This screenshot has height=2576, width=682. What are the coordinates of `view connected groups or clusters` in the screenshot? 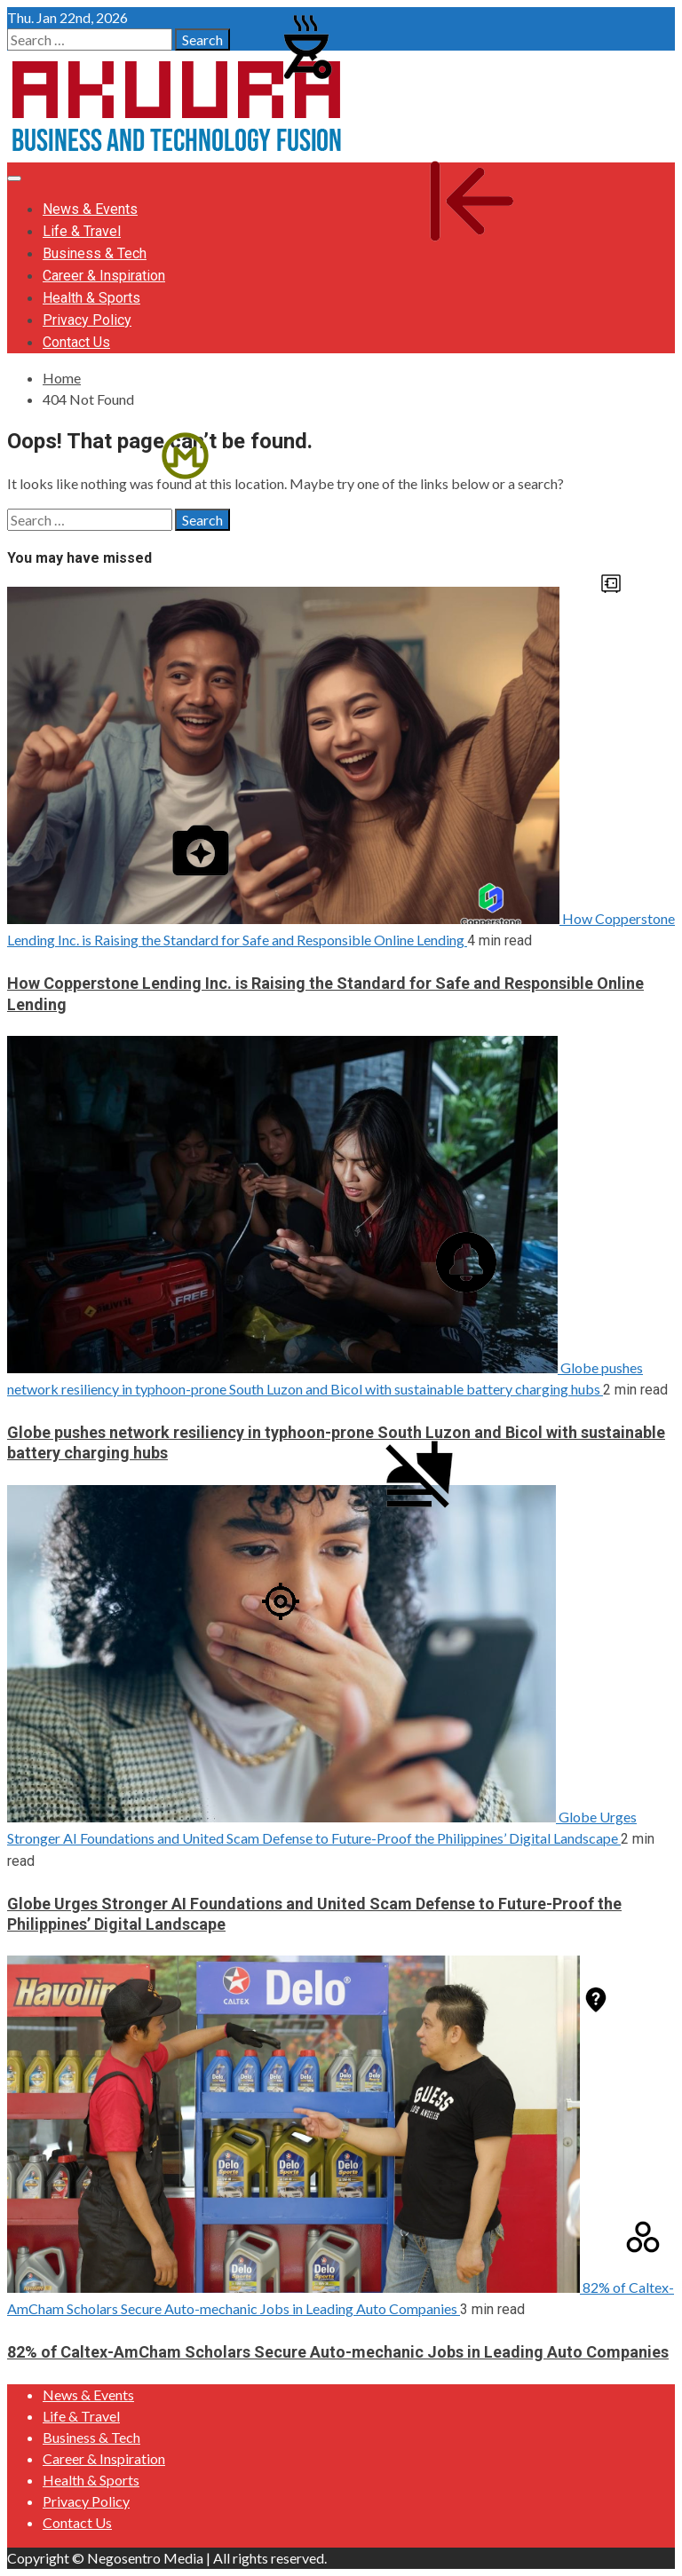 It's located at (643, 2237).